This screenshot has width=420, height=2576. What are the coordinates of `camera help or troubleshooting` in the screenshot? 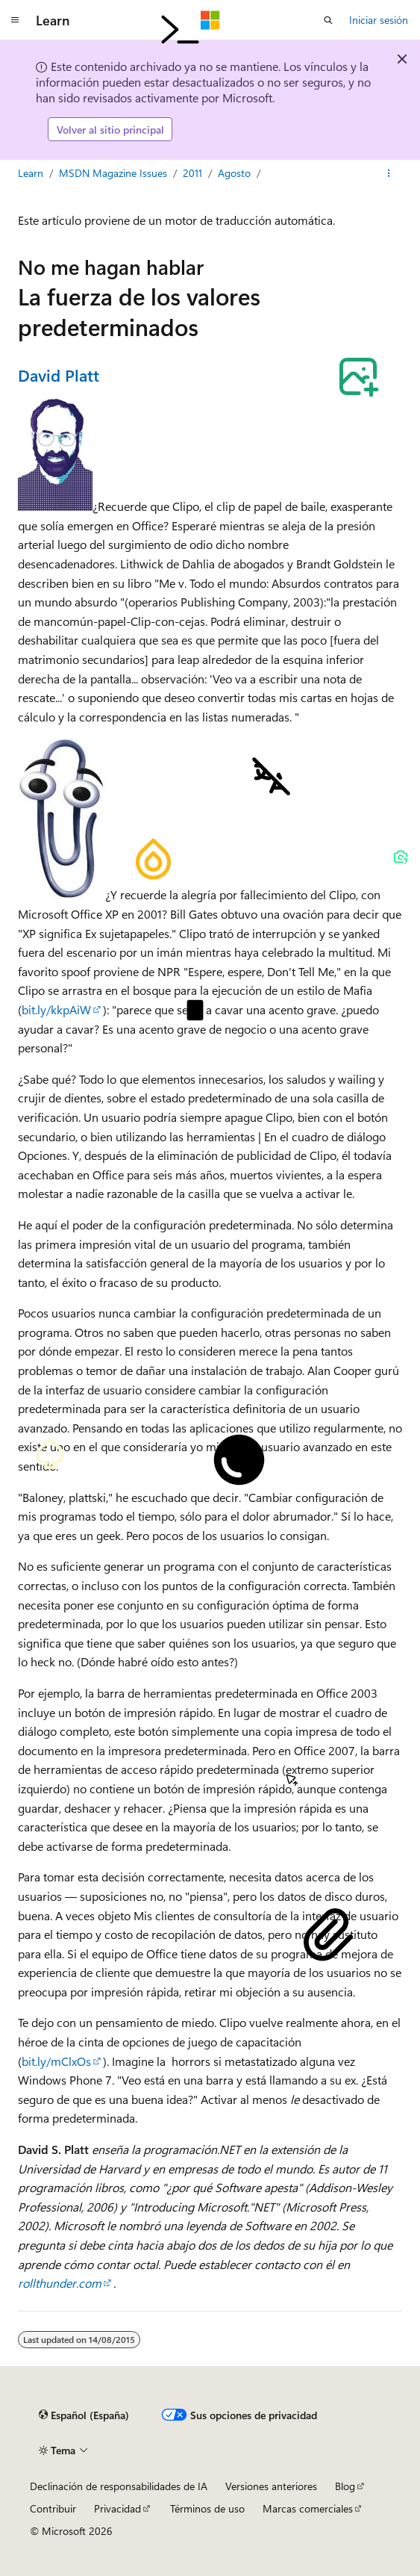 It's located at (401, 857).